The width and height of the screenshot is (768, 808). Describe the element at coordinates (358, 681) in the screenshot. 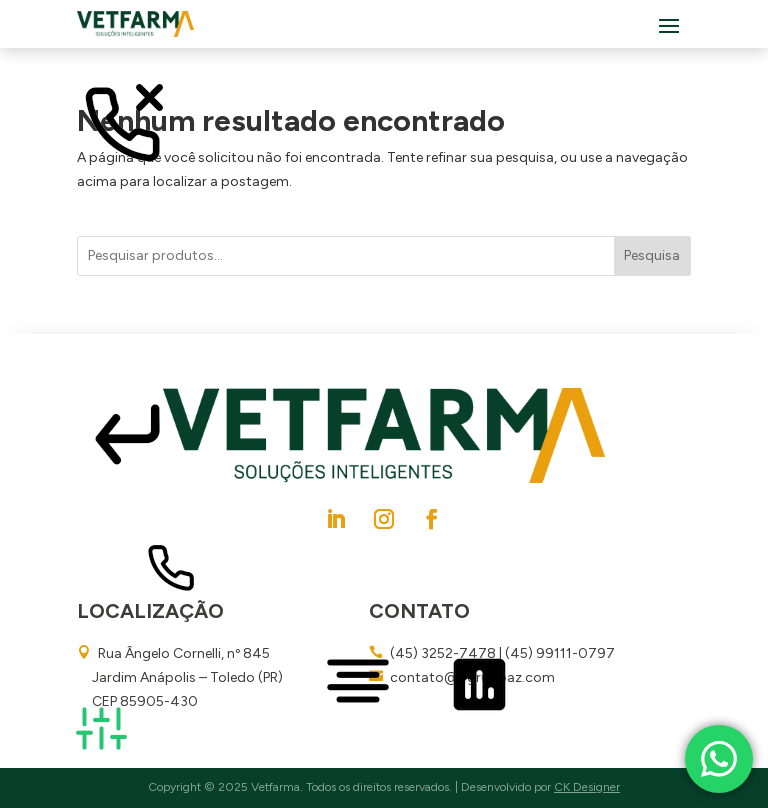

I see `center-align text or content` at that location.